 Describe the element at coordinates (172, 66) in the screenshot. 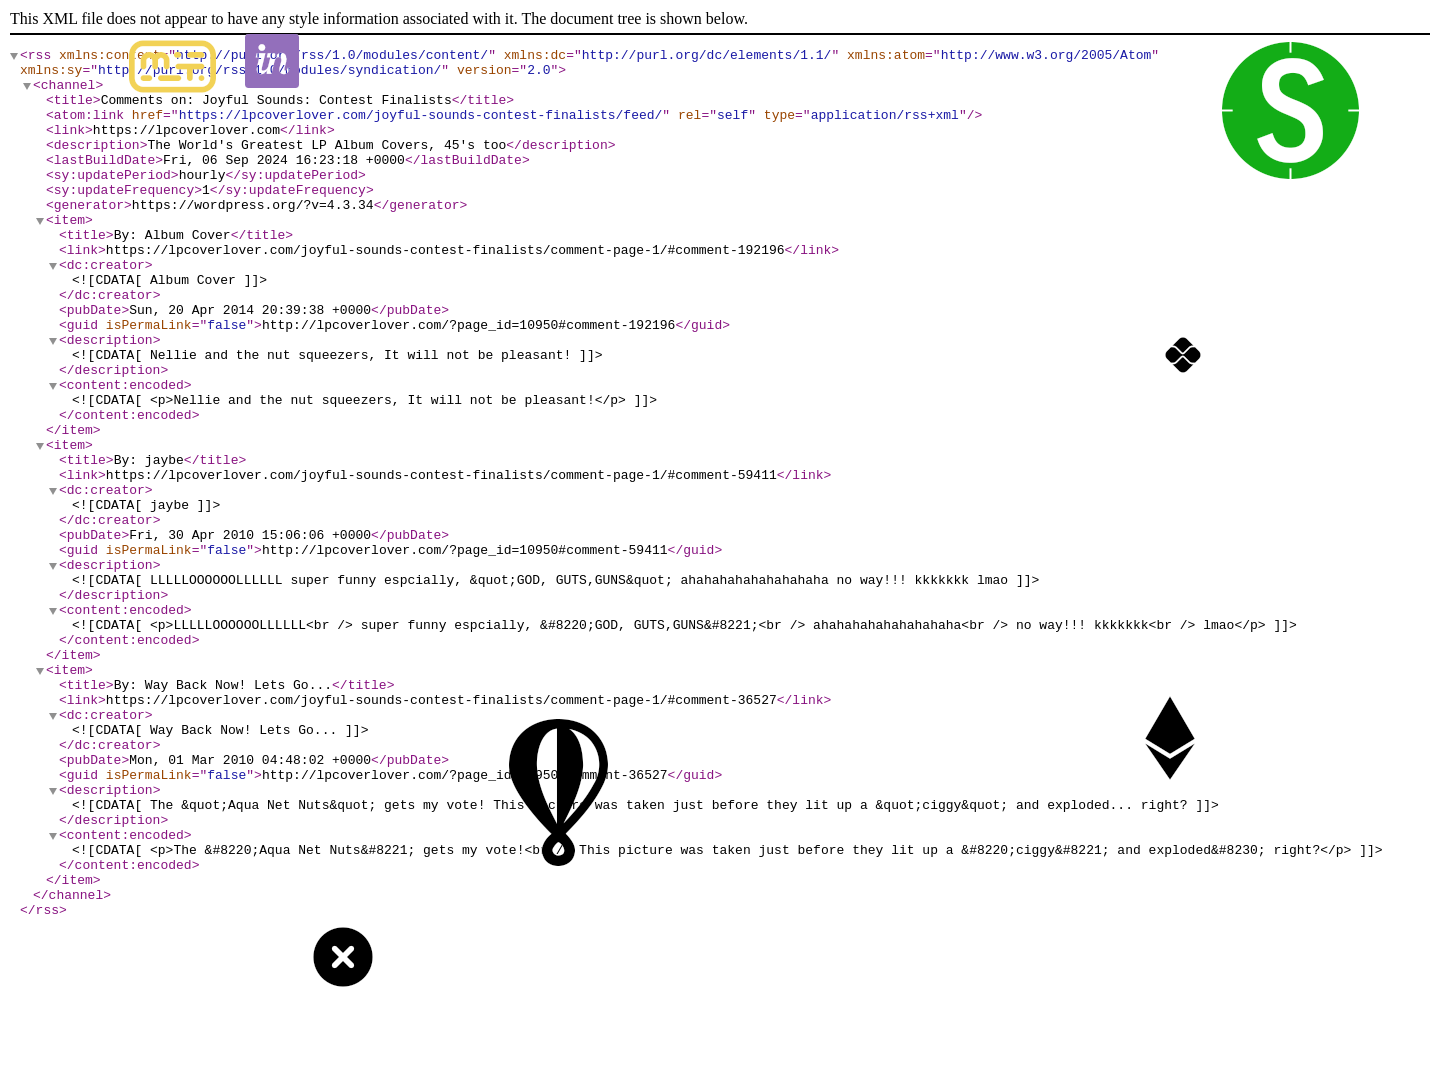

I see `open monkeytype typing test website` at that location.